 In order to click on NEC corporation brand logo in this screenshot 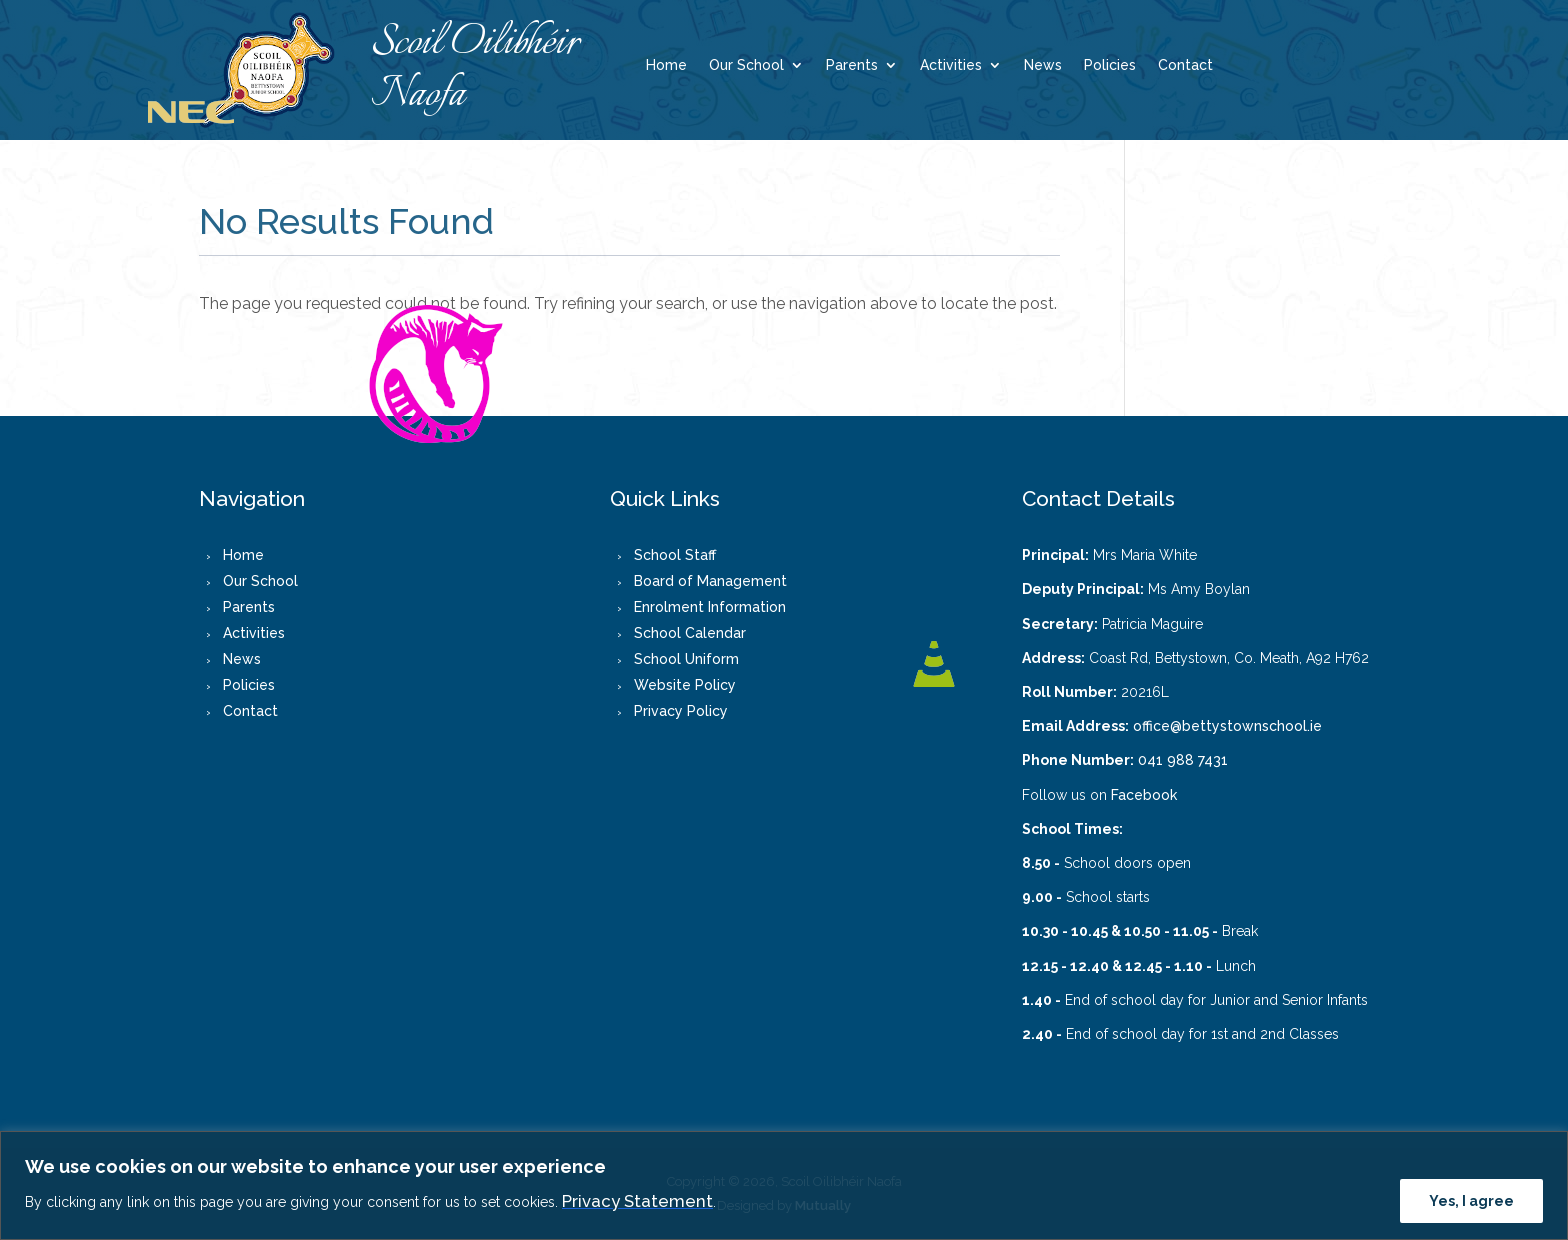, I will do `click(191, 112)`.